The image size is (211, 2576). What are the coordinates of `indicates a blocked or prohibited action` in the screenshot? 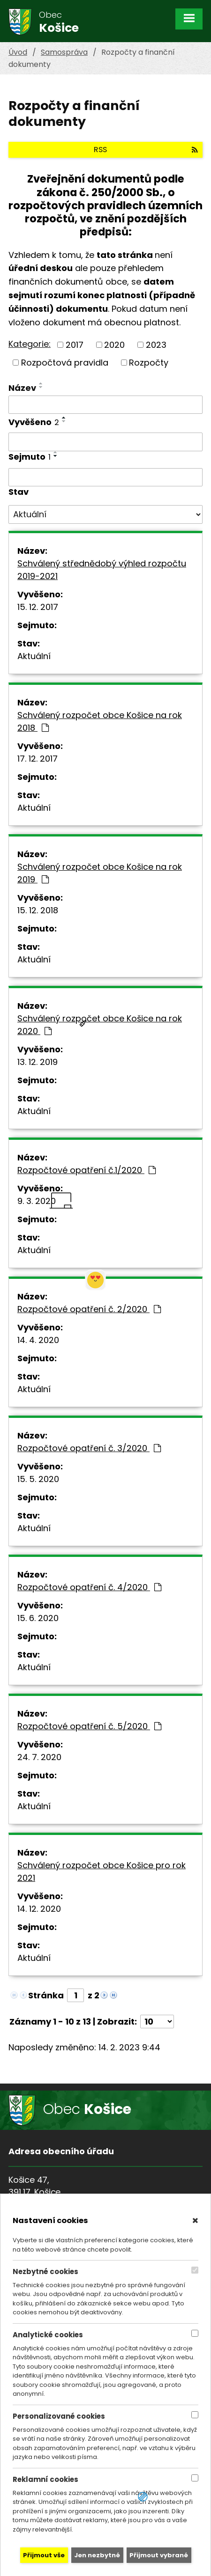 It's located at (143, 2496).